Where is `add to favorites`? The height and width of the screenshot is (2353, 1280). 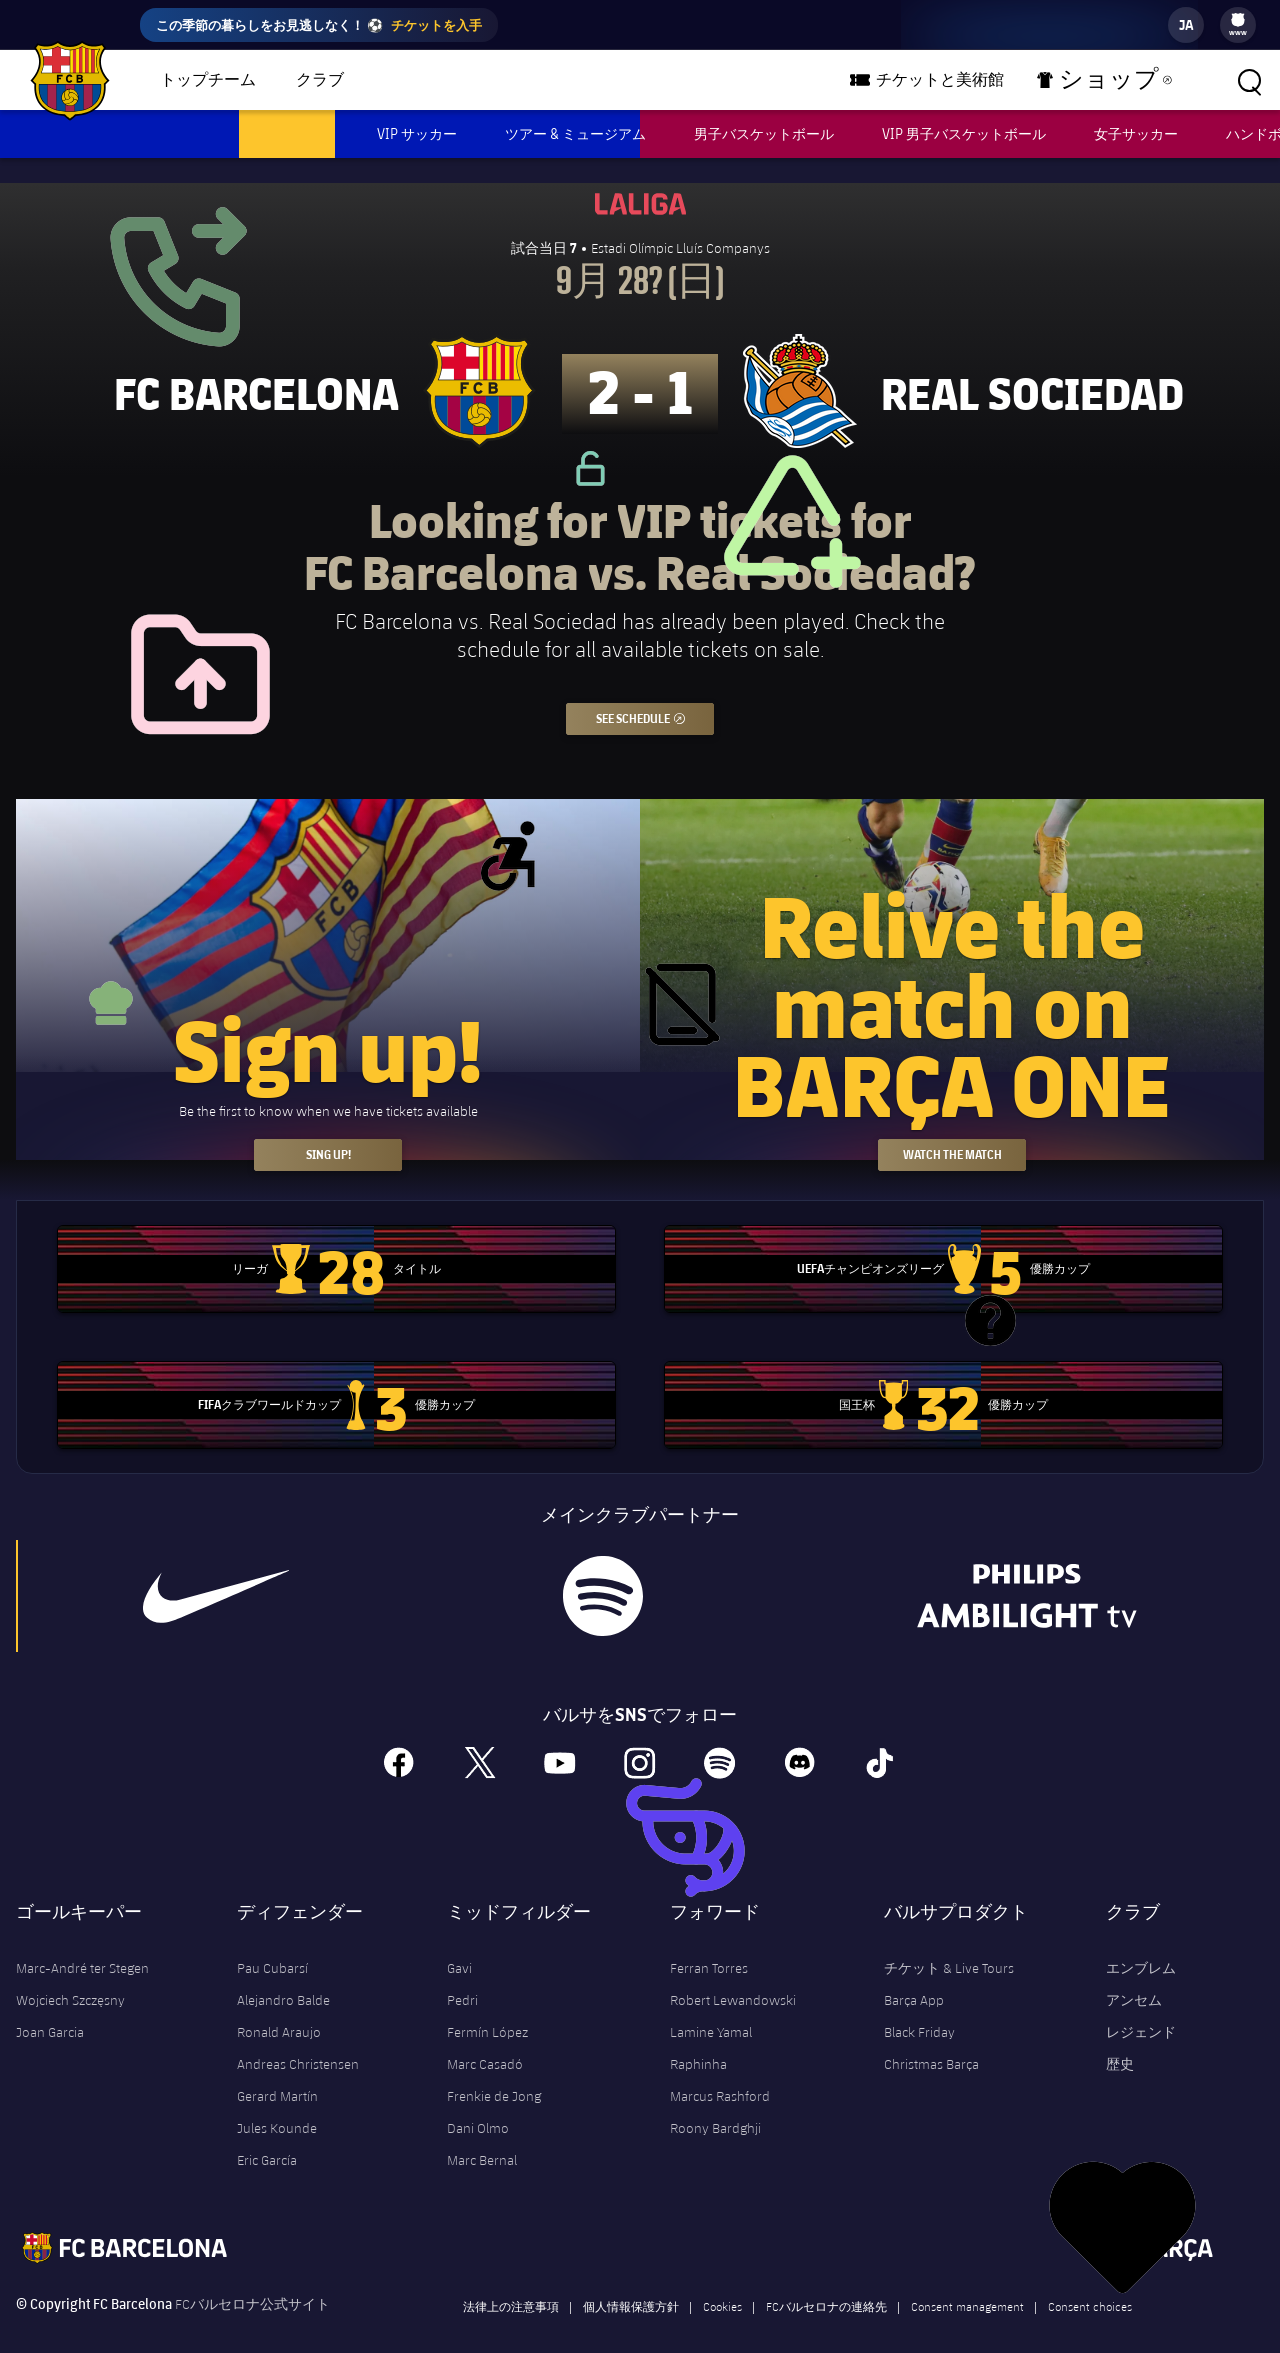
add to favorites is located at coordinates (1122, 2227).